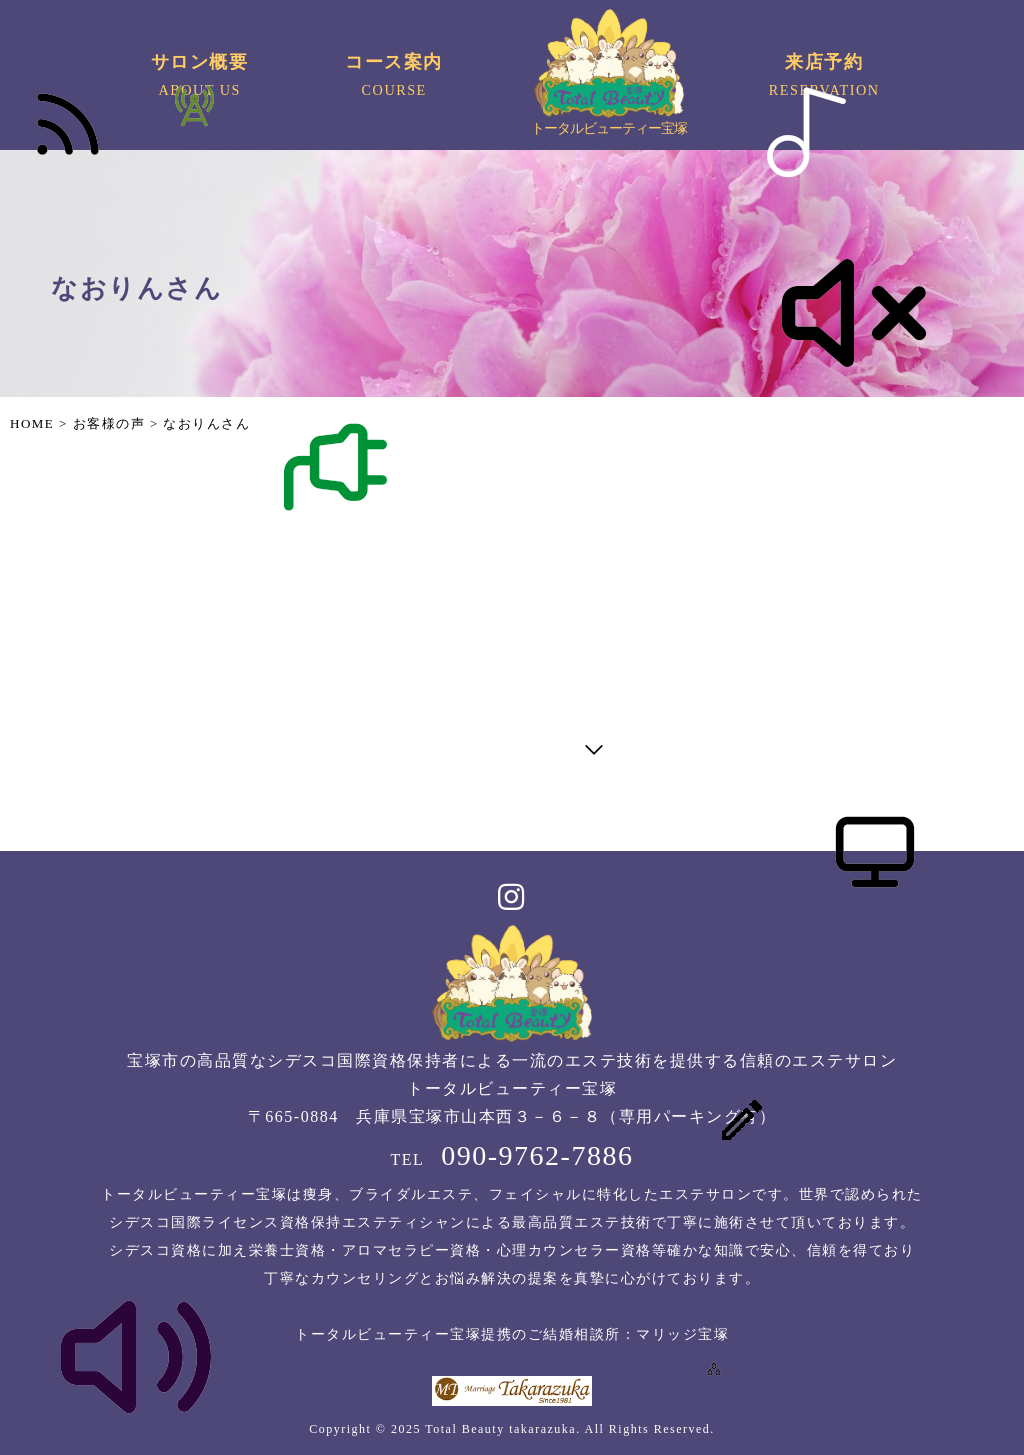  Describe the element at coordinates (806, 130) in the screenshot. I see `play or access music` at that location.